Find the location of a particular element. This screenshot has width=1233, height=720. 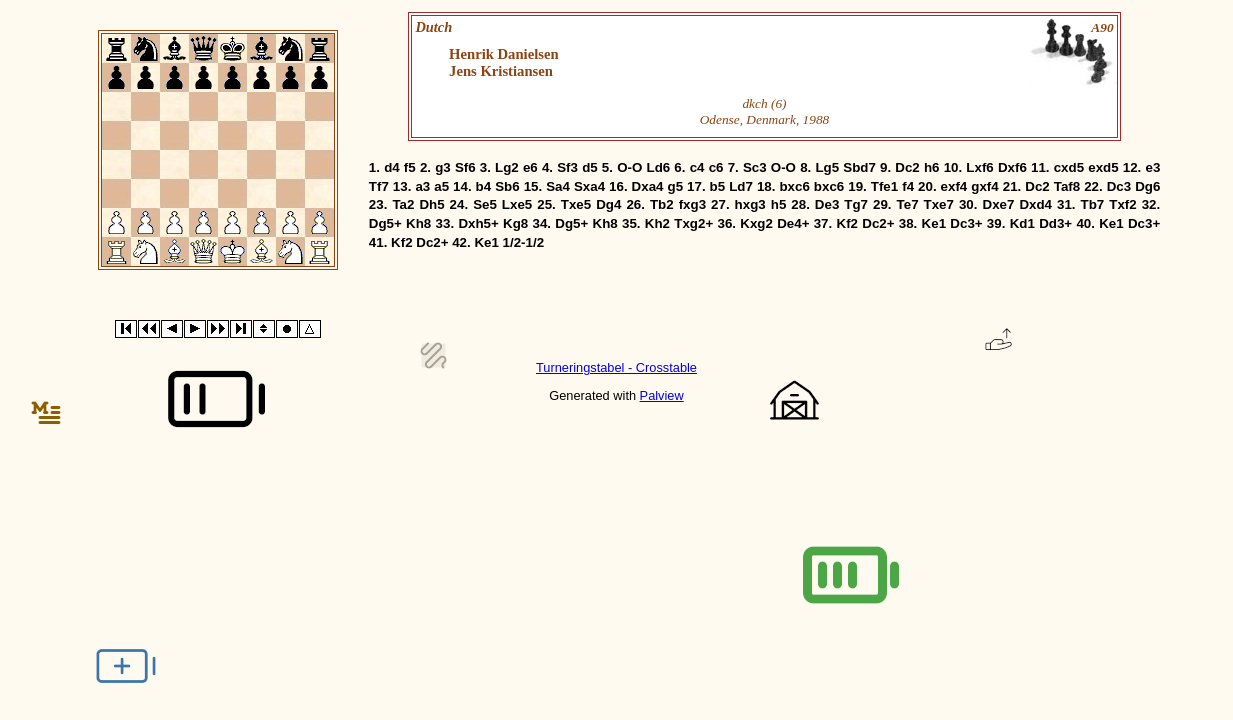

access freehand drawing or annotation tools is located at coordinates (433, 355).